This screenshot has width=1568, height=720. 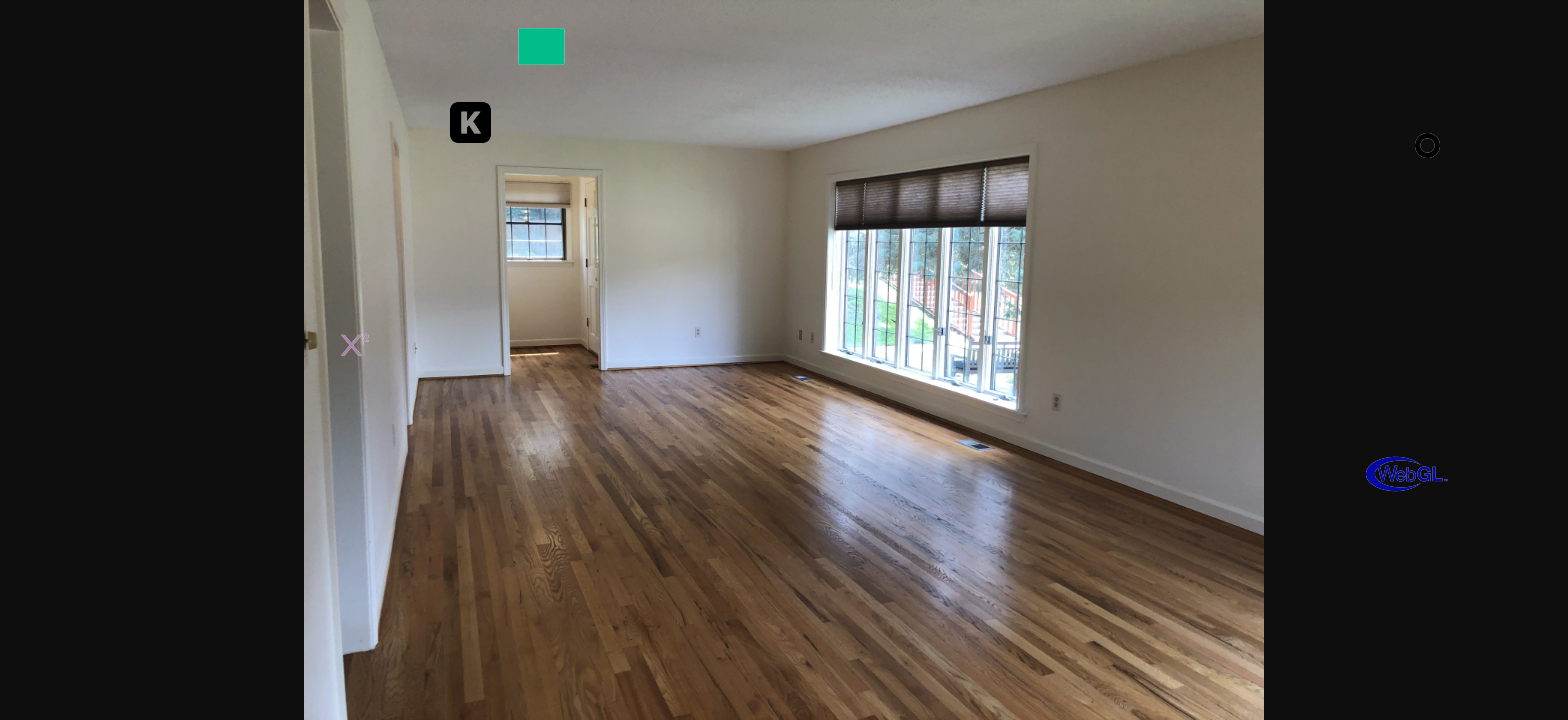 I want to click on format selected text as superscript, so click(x=353, y=344).